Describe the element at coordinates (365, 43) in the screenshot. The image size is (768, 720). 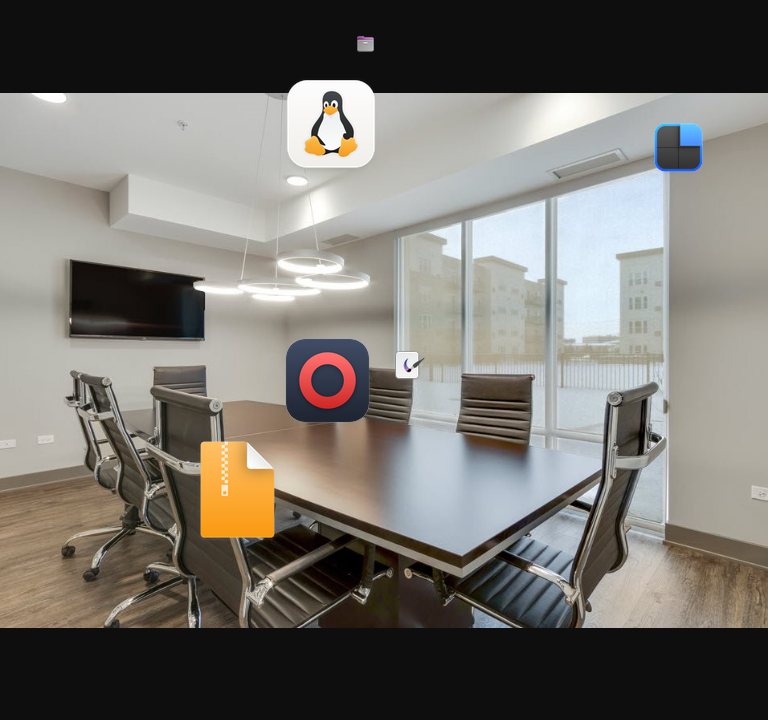
I see `open the file manager application` at that location.